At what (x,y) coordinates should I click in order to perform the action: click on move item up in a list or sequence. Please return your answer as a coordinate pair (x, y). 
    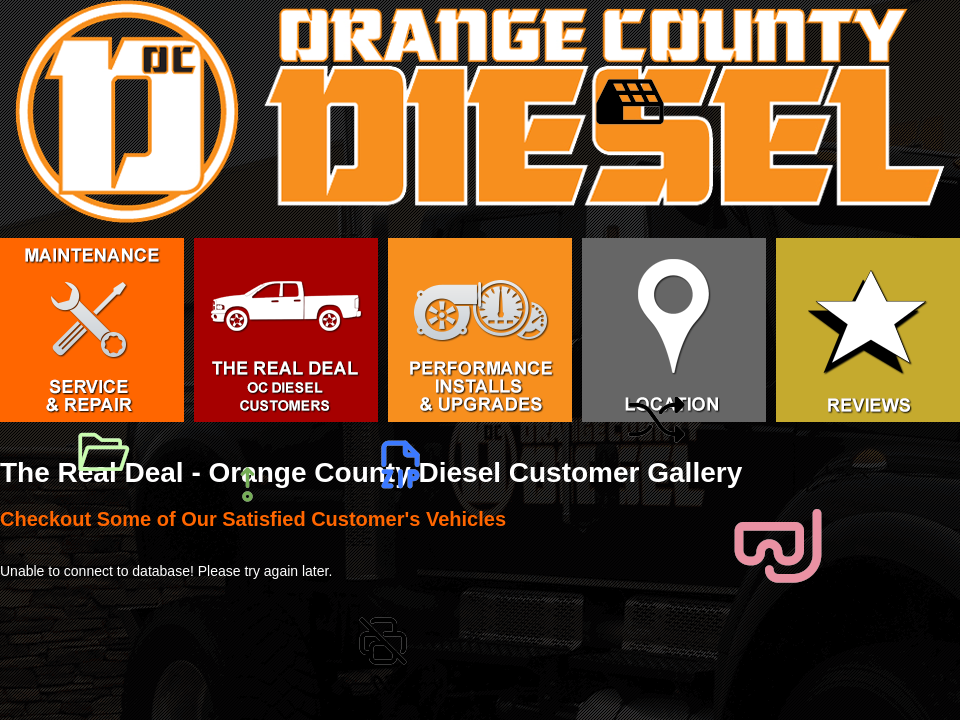
    Looking at the image, I should click on (247, 484).